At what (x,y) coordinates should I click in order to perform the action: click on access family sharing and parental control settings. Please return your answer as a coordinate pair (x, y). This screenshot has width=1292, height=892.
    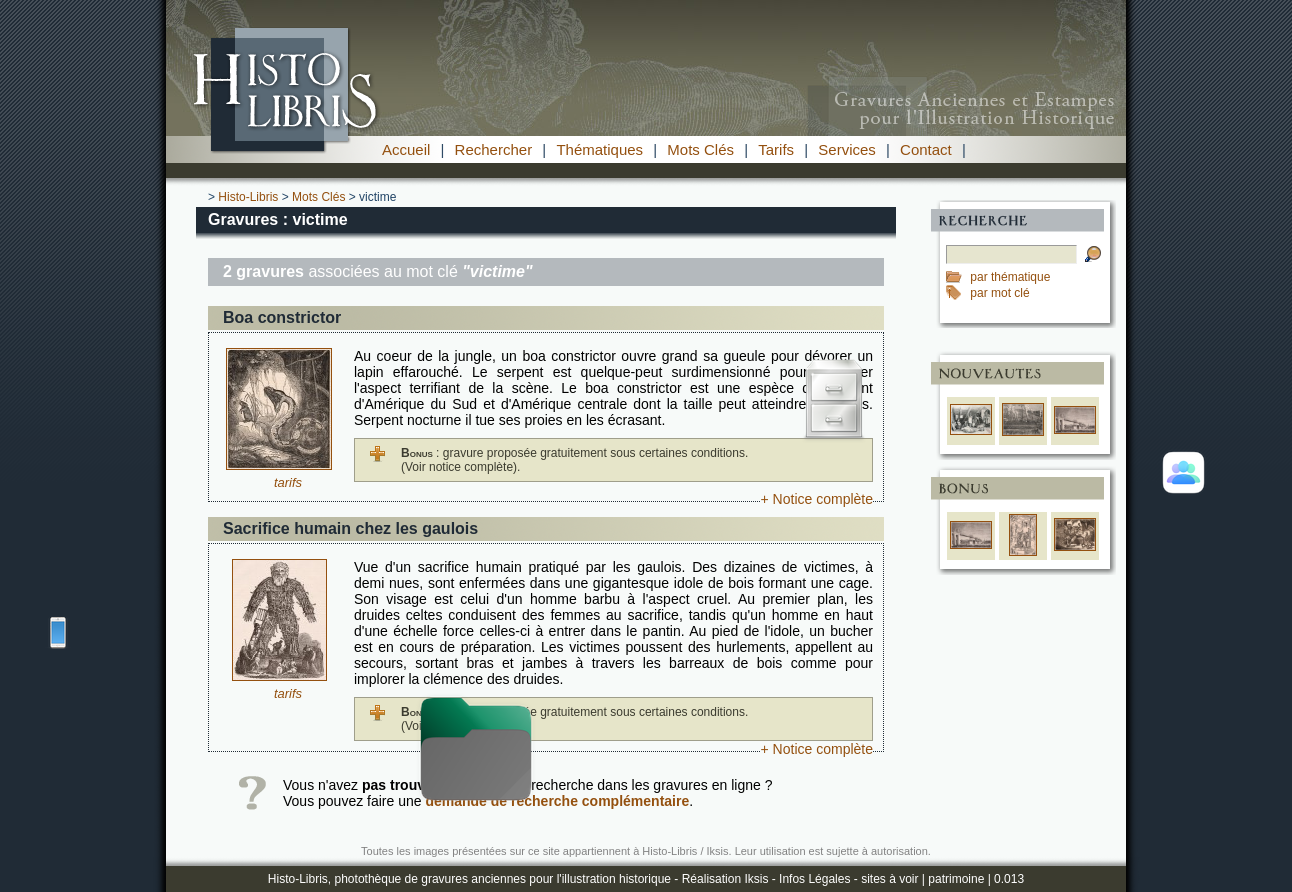
    Looking at the image, I should click on (1183, 472).